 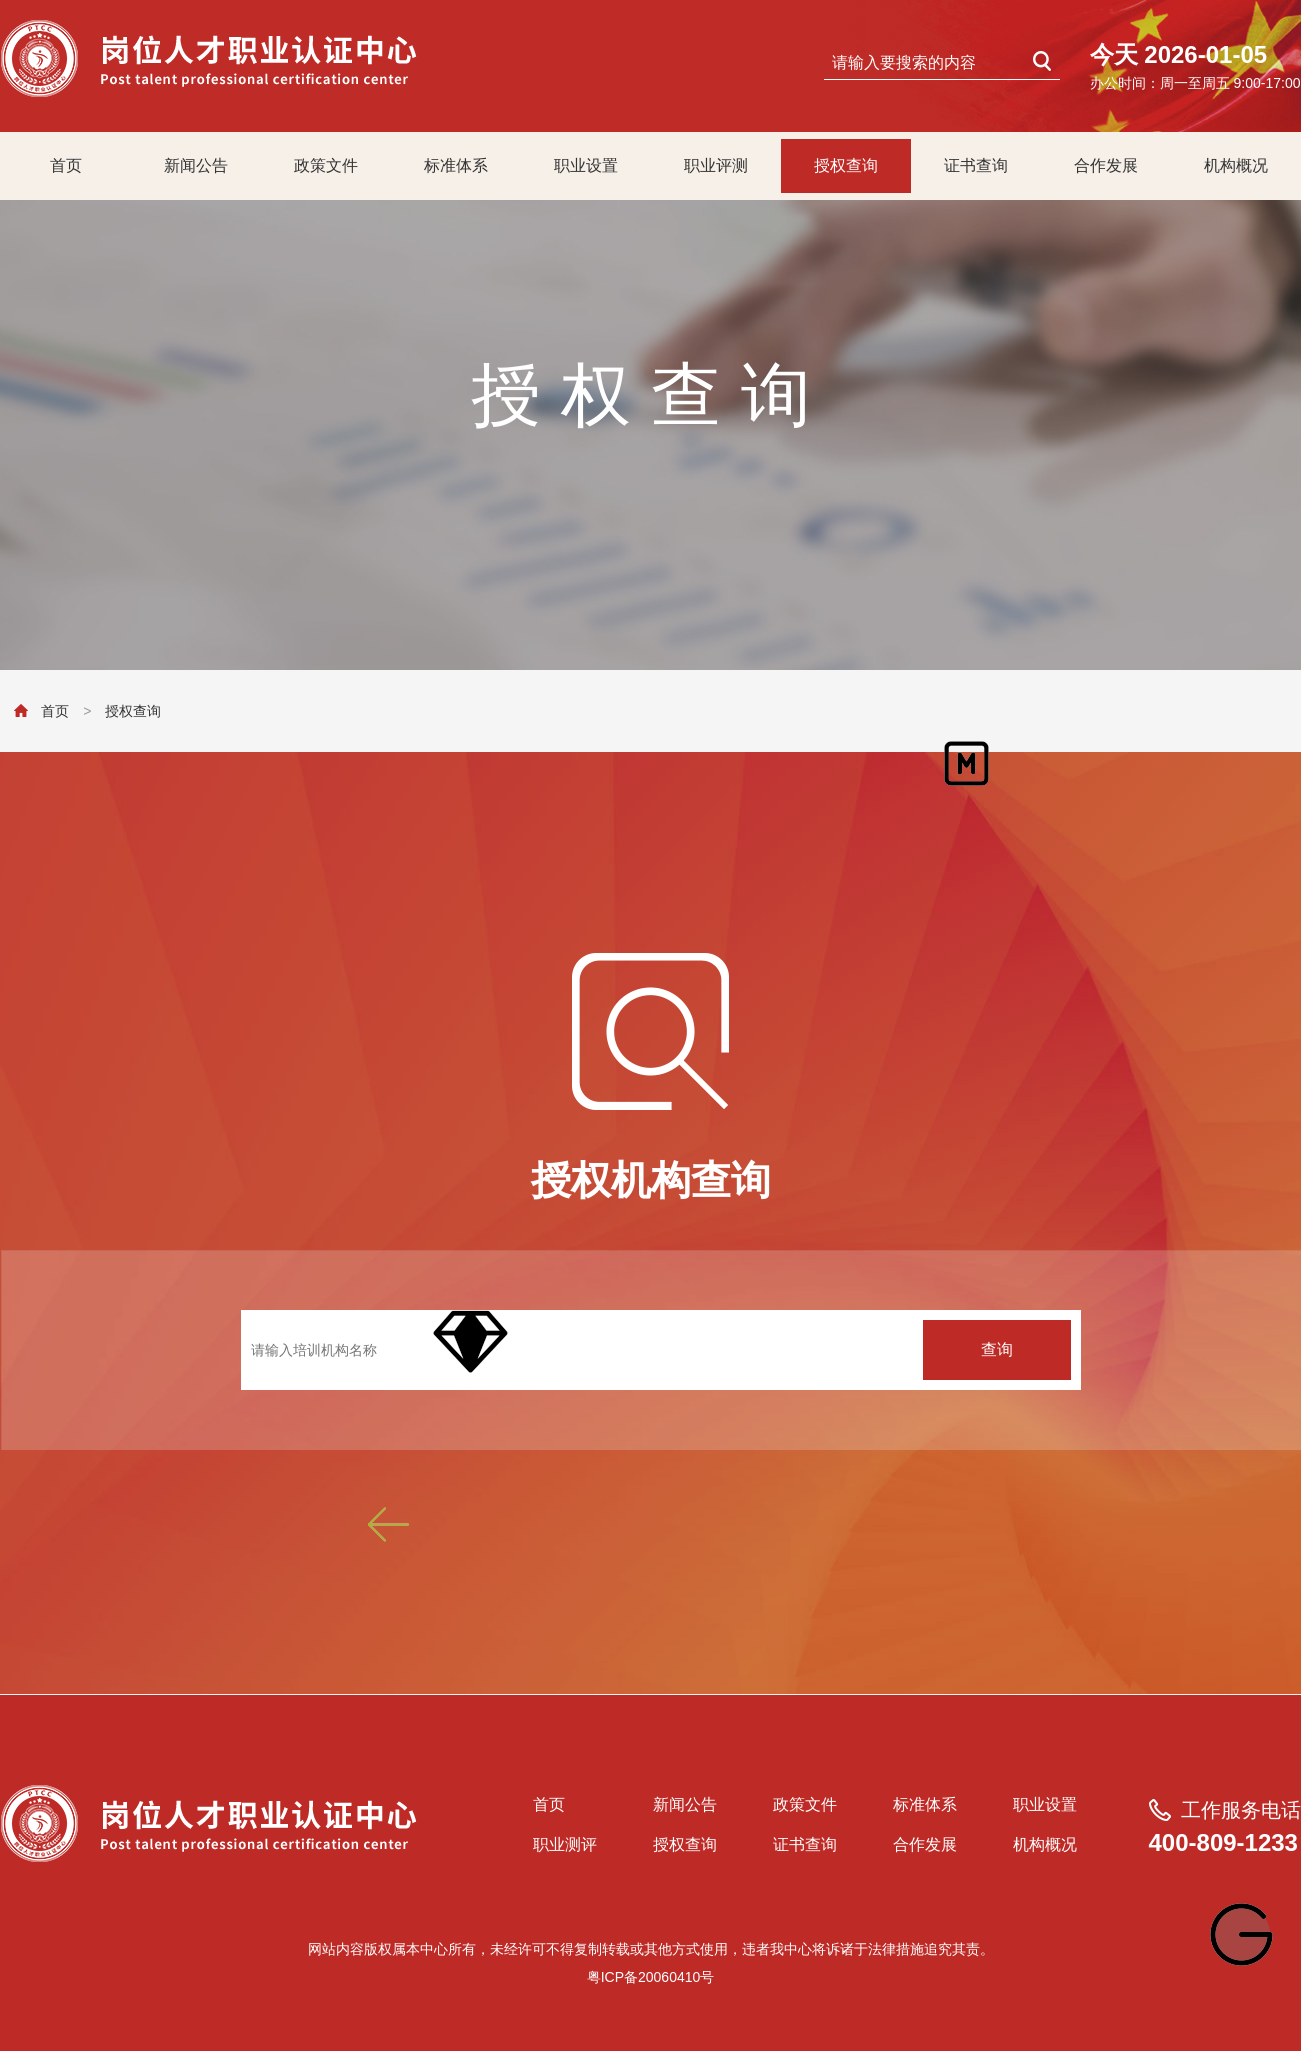 What do you see at coordinates (388, 1524) in the screenshot?
I see `go back to the previous screen` at bounding box center [388, 1524].